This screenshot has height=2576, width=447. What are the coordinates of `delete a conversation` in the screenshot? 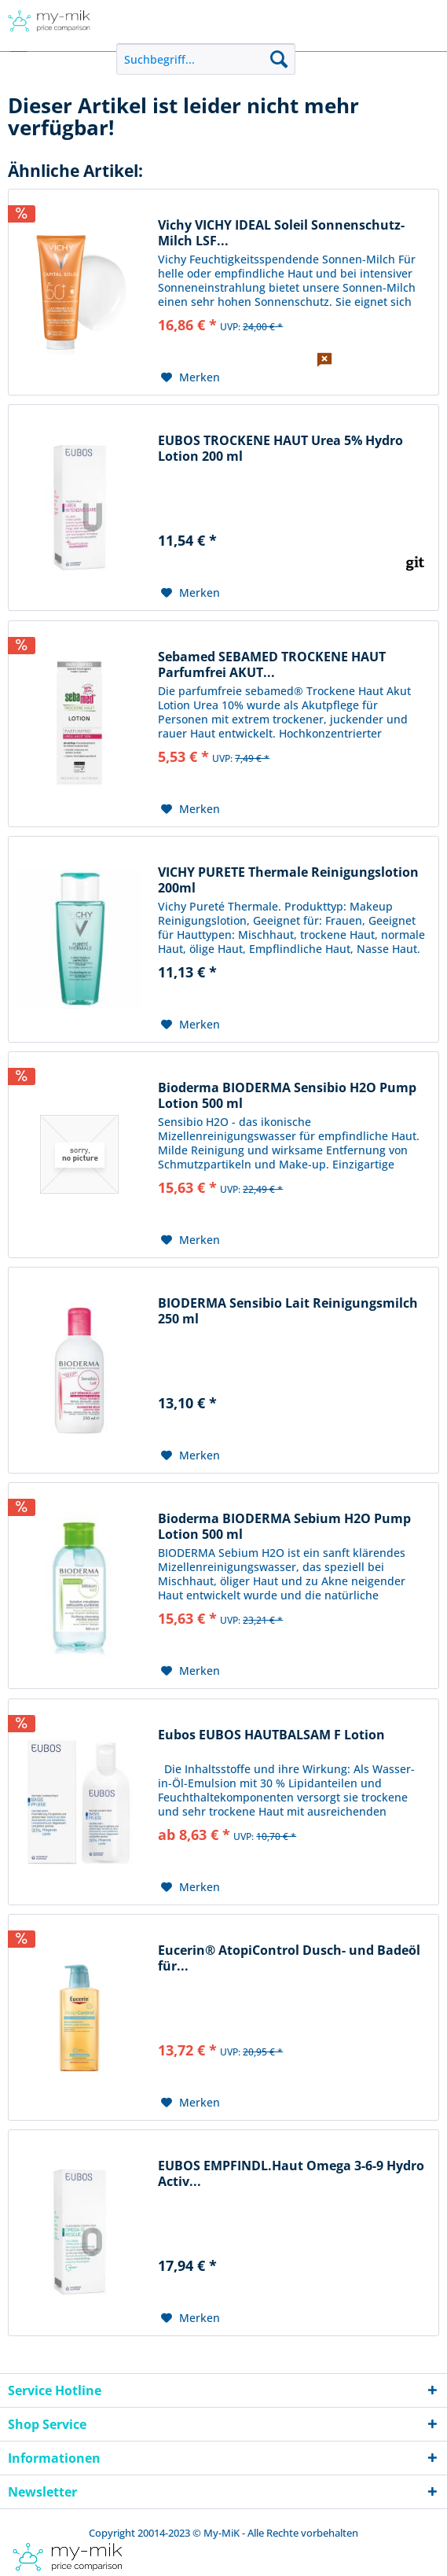 It's located at (324, 359).